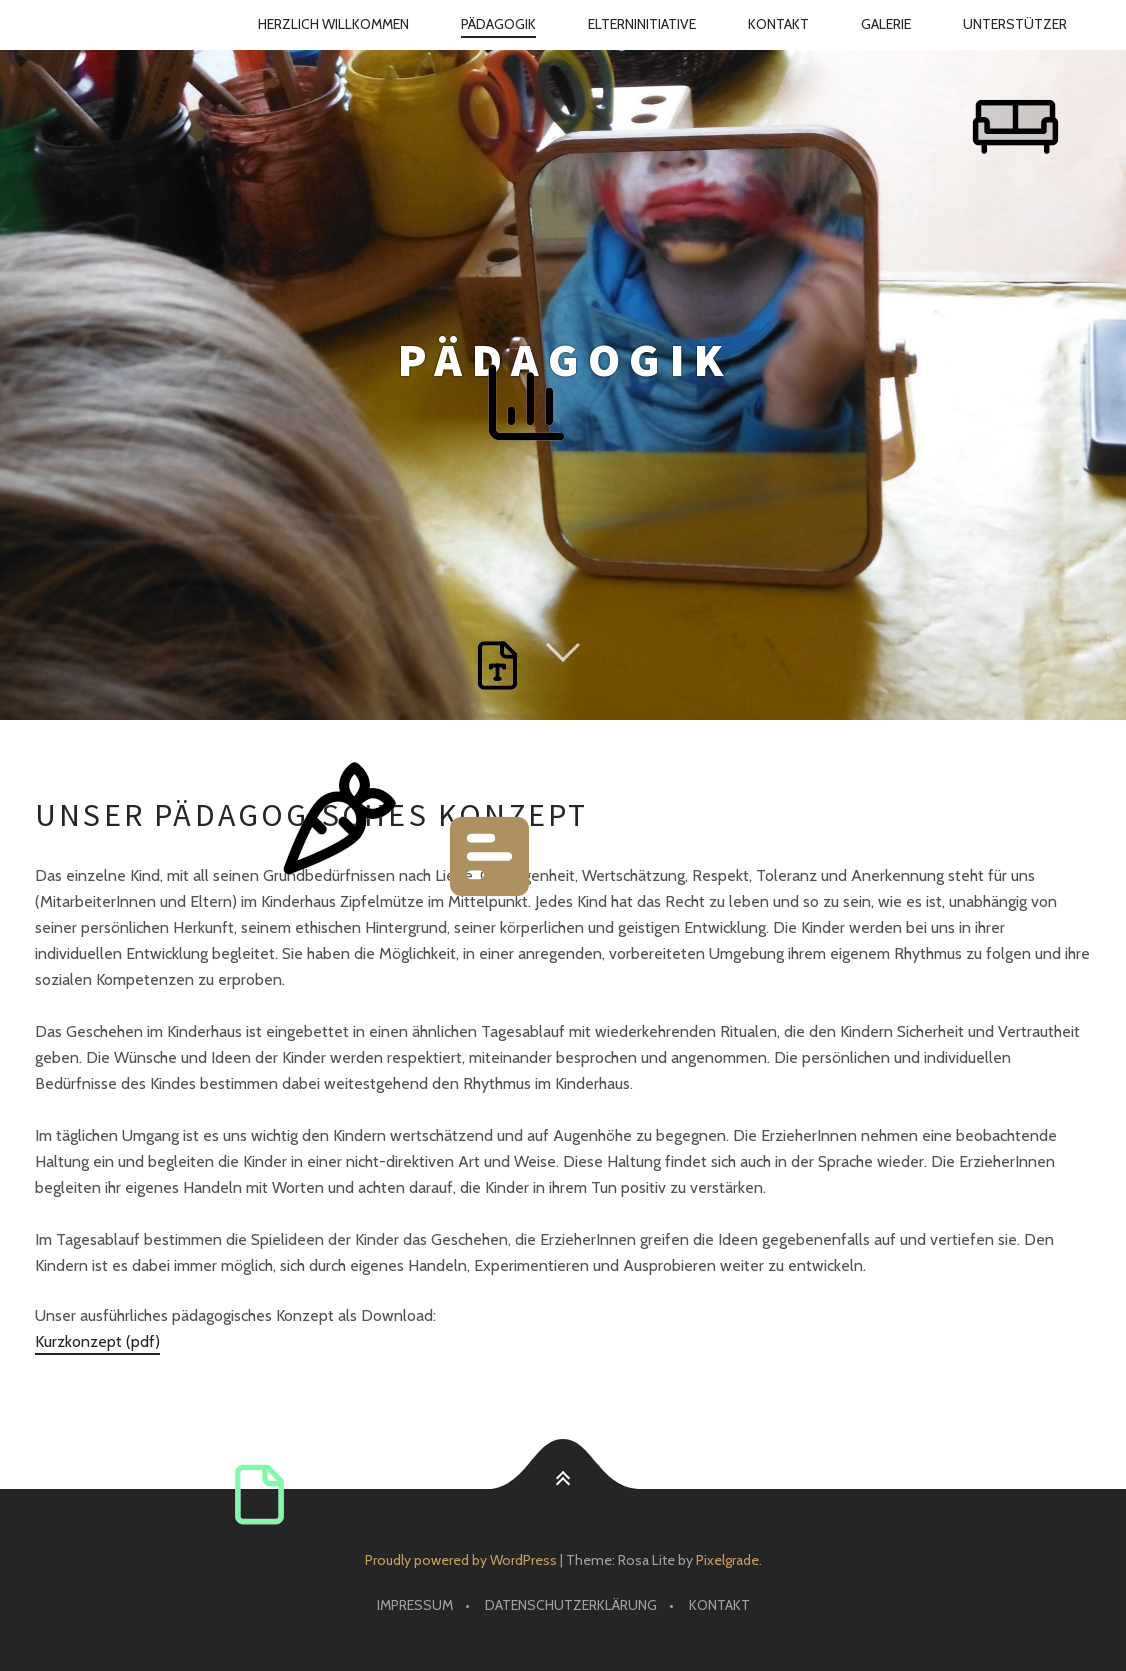  What do you see at coordinates (259, 1494) in the screenshot?
I see `open or view a file` at bounding box center [259, 1494].